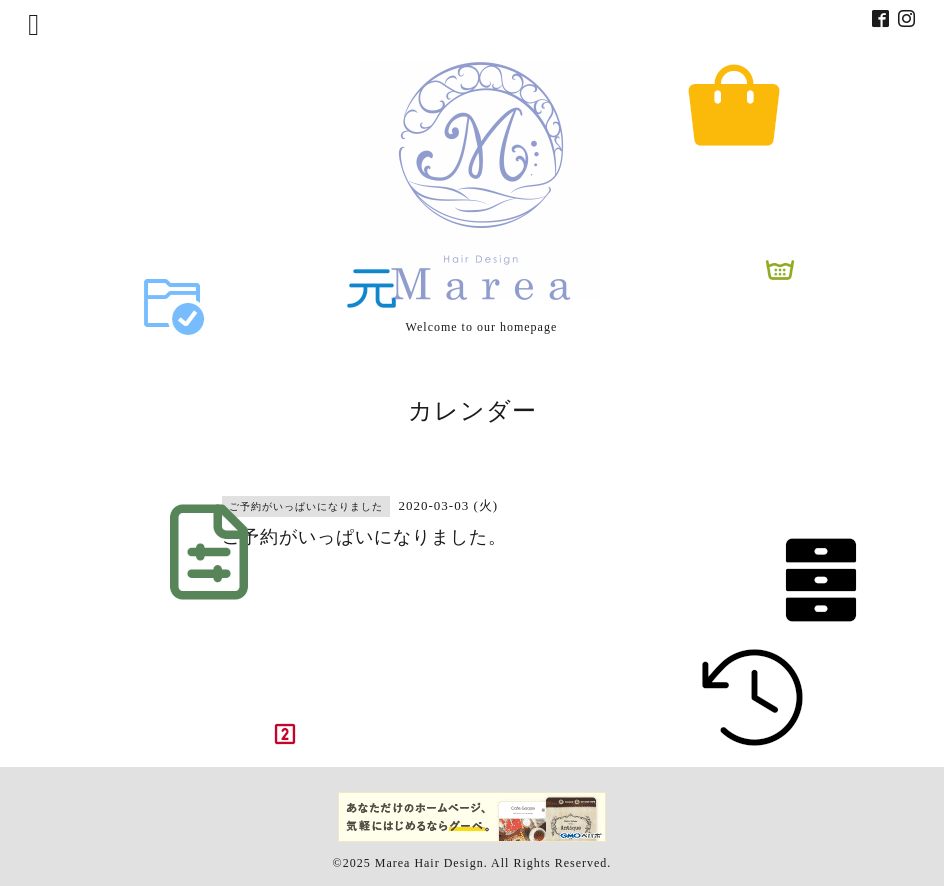 The image size is (944, 886). Describe the element at coordinates (754, 697) in the screenshot. I see `view history or recent activity` at that location.